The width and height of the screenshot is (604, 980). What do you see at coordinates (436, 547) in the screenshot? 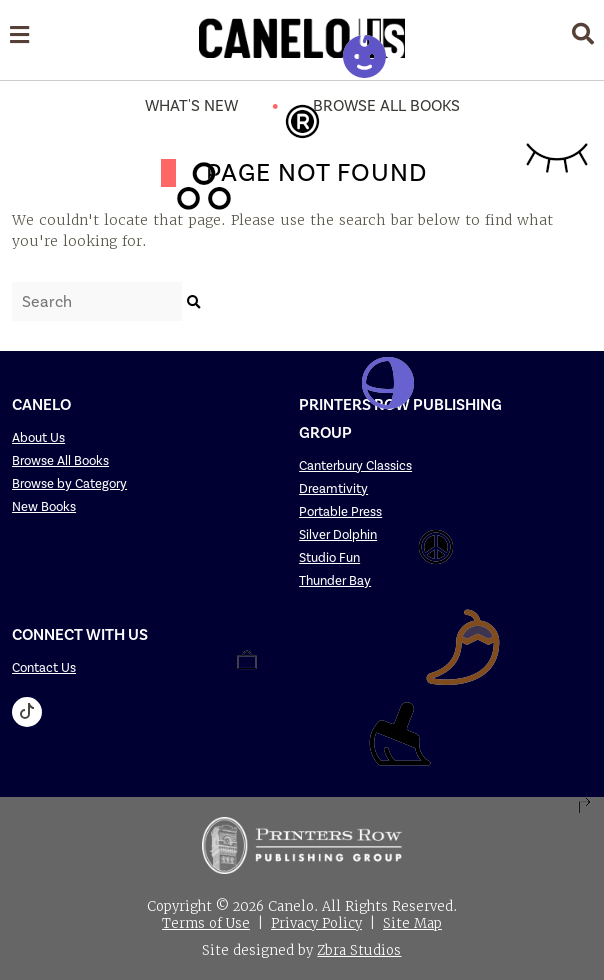
I see `indicates a peaceful or non-violent mode` at bounding box center [436, 547].